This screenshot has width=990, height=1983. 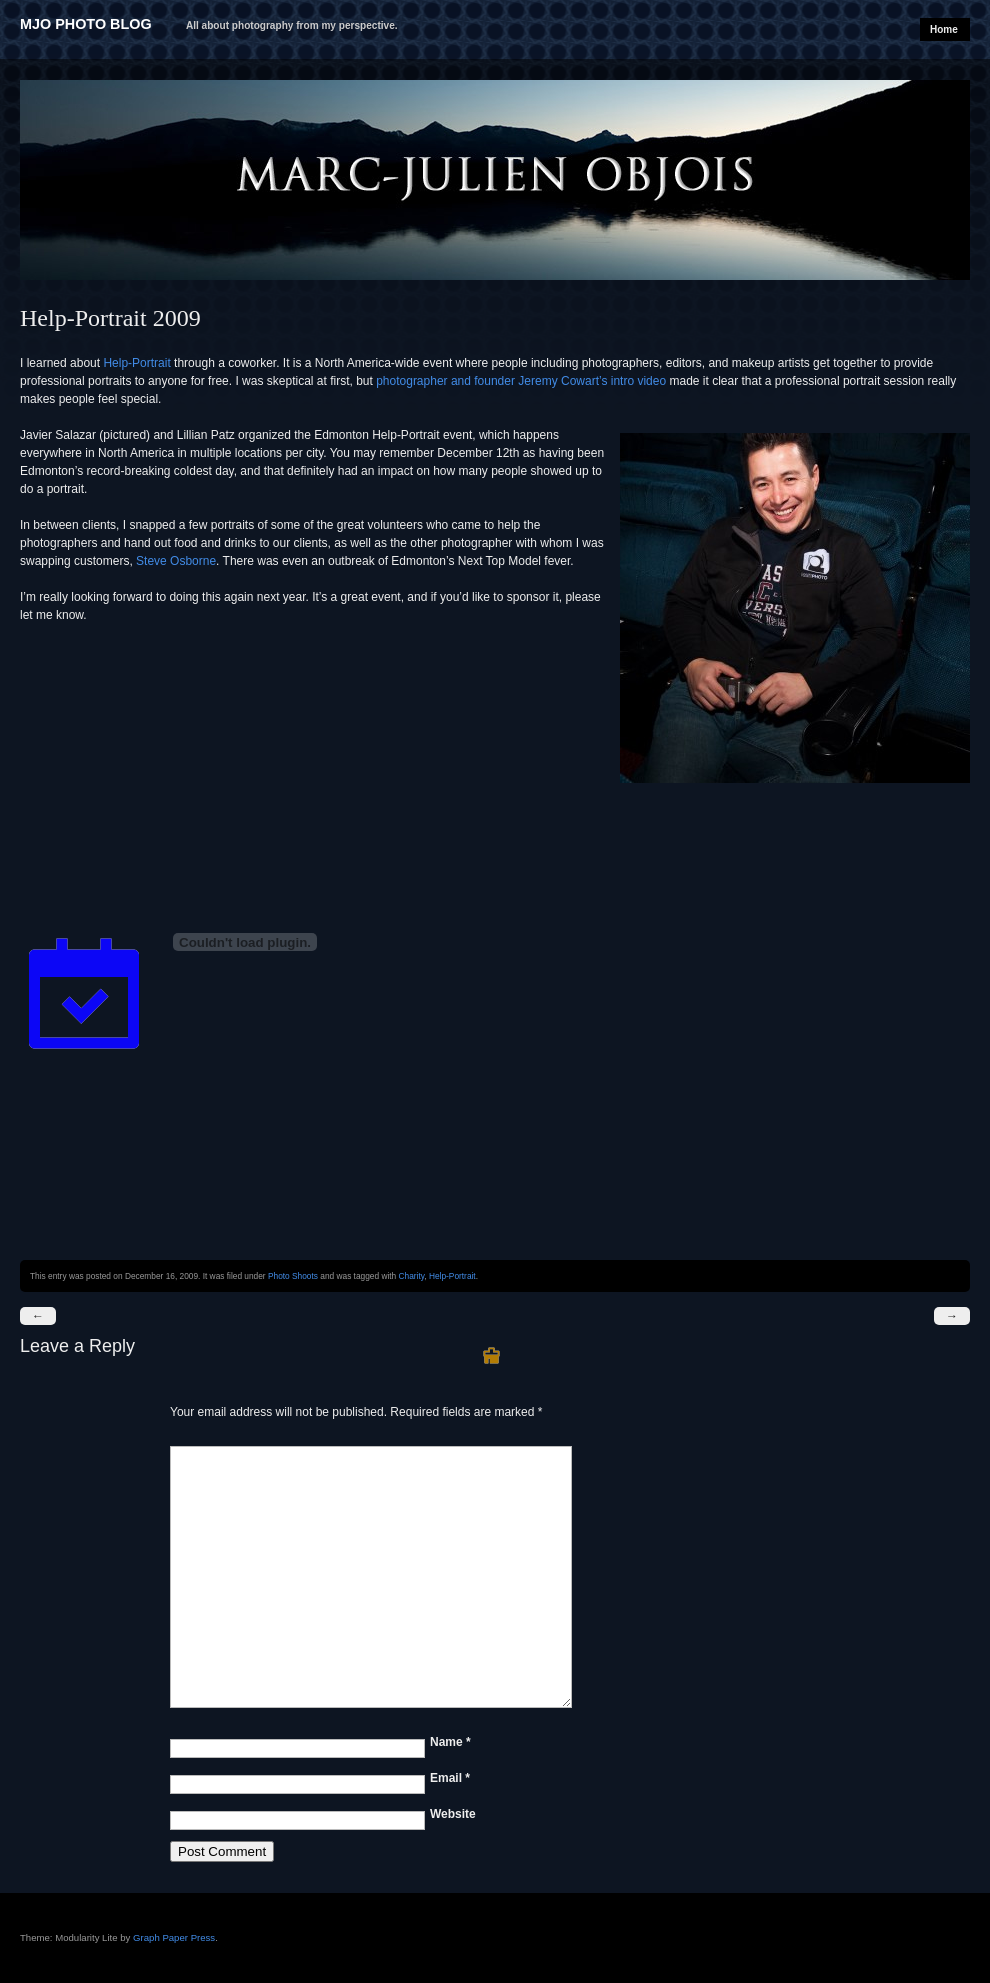 I want to click on access brush or painting tools, so click(x=491, y=1355).